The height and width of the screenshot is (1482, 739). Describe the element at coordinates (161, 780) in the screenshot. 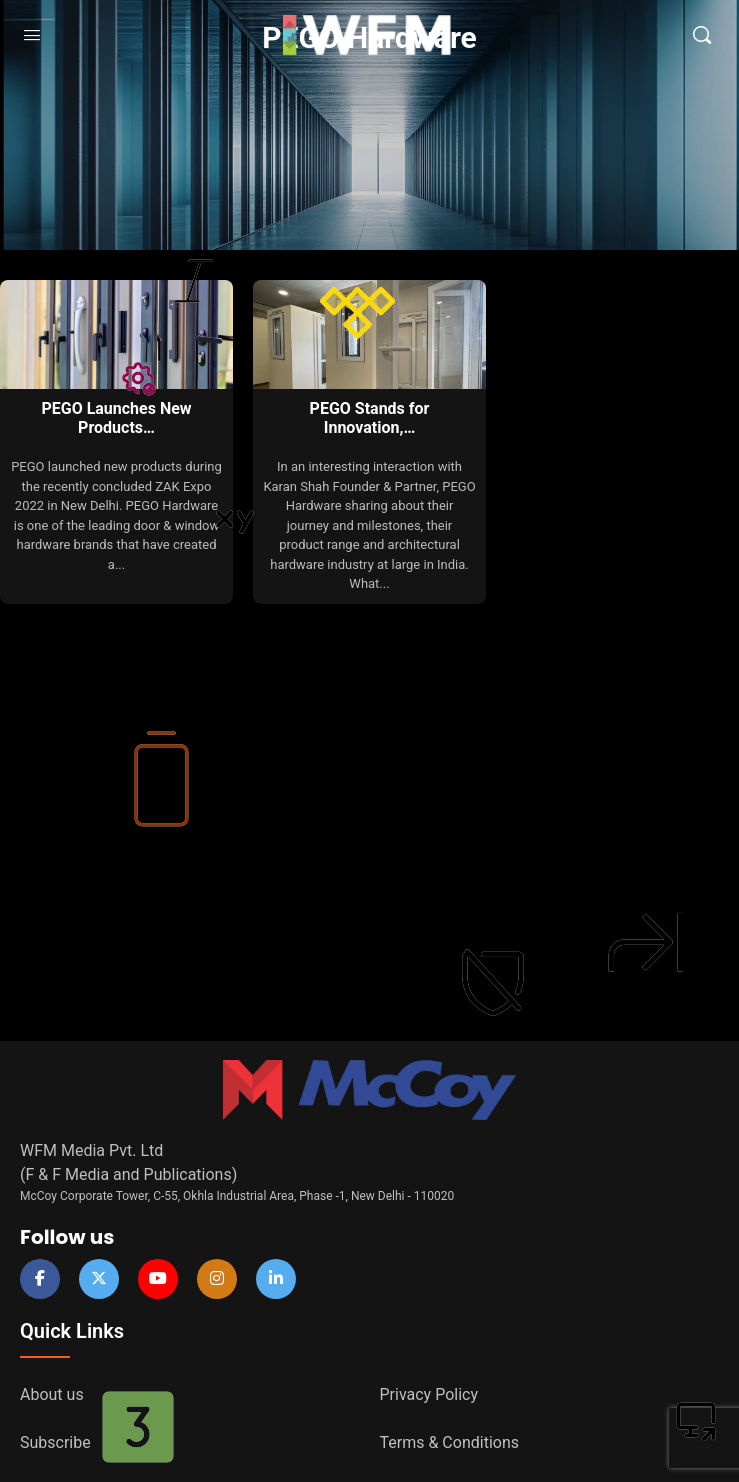

I see `indicates battery is completely drained` at that location.